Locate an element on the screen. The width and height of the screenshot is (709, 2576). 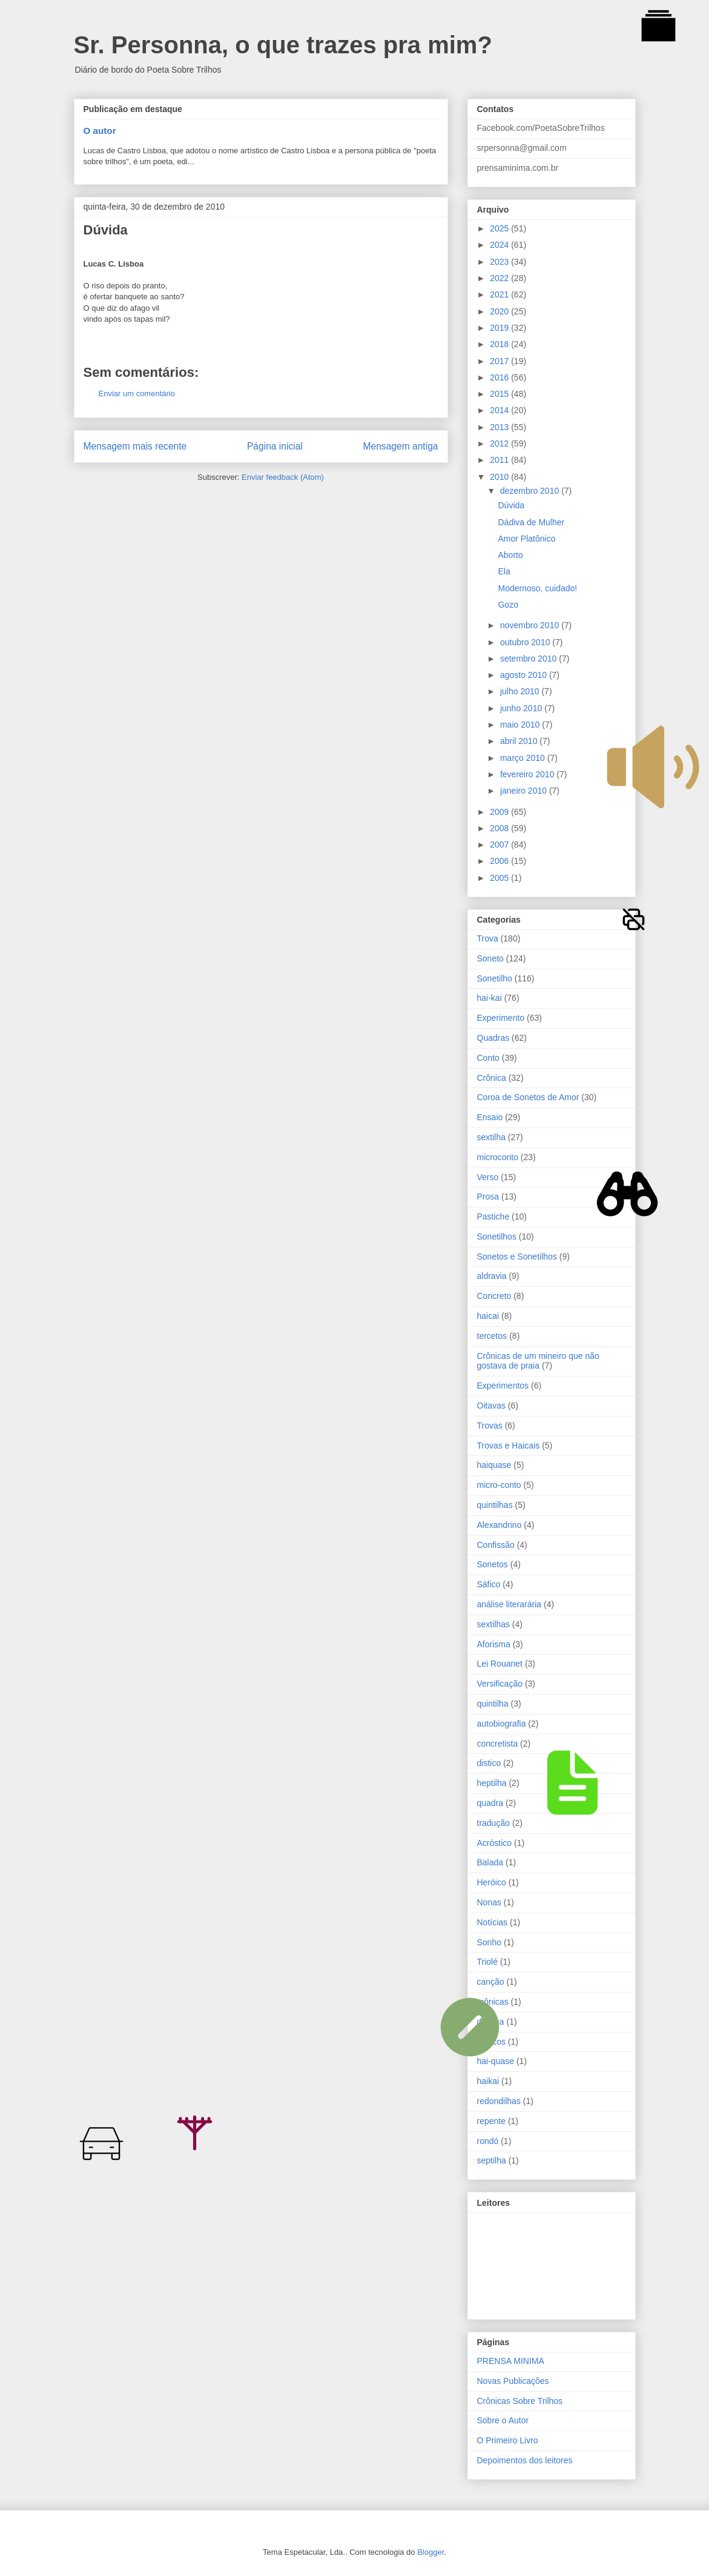
printer unavailable or offline is located at coordinates (633, 919).